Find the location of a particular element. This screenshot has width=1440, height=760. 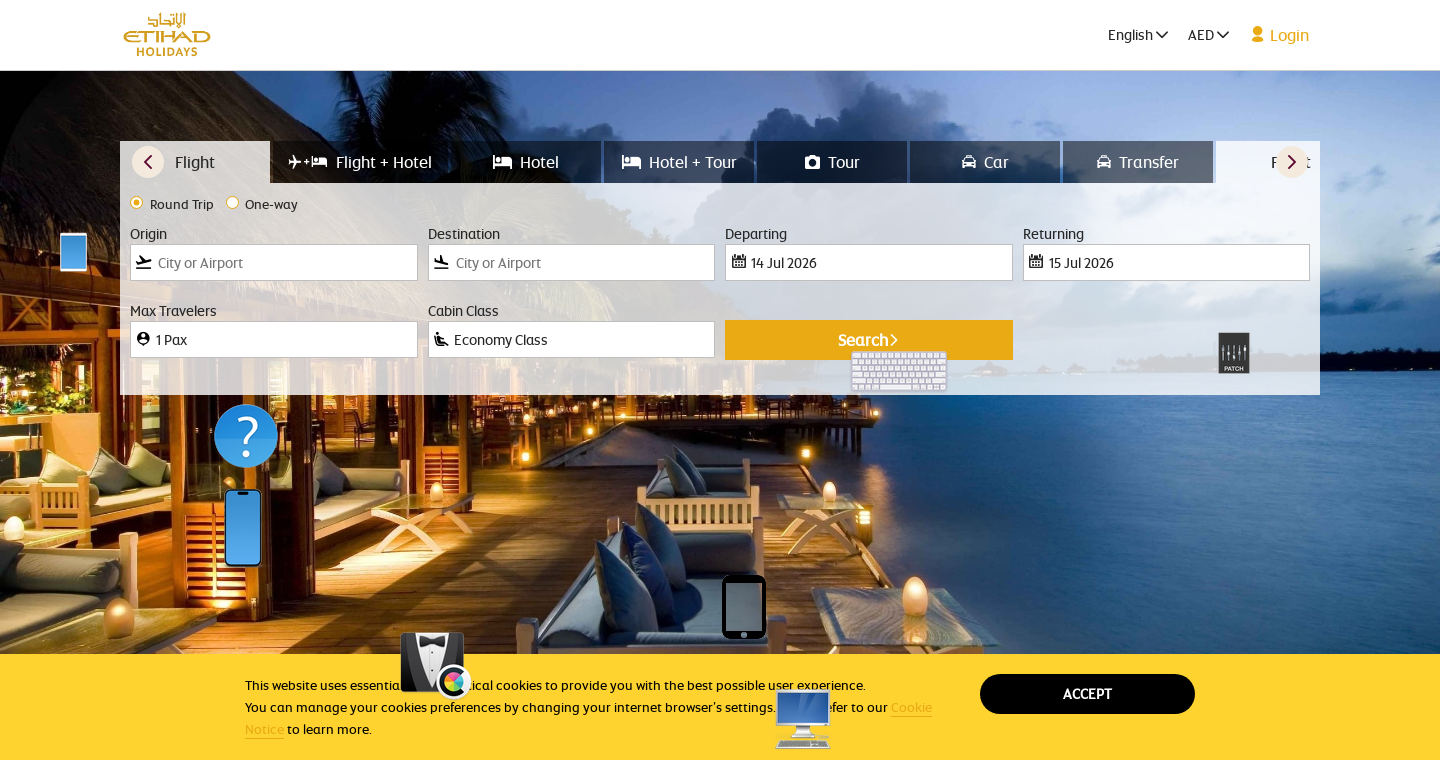

view connected iPad Air device is located at coordinates (744, 607).